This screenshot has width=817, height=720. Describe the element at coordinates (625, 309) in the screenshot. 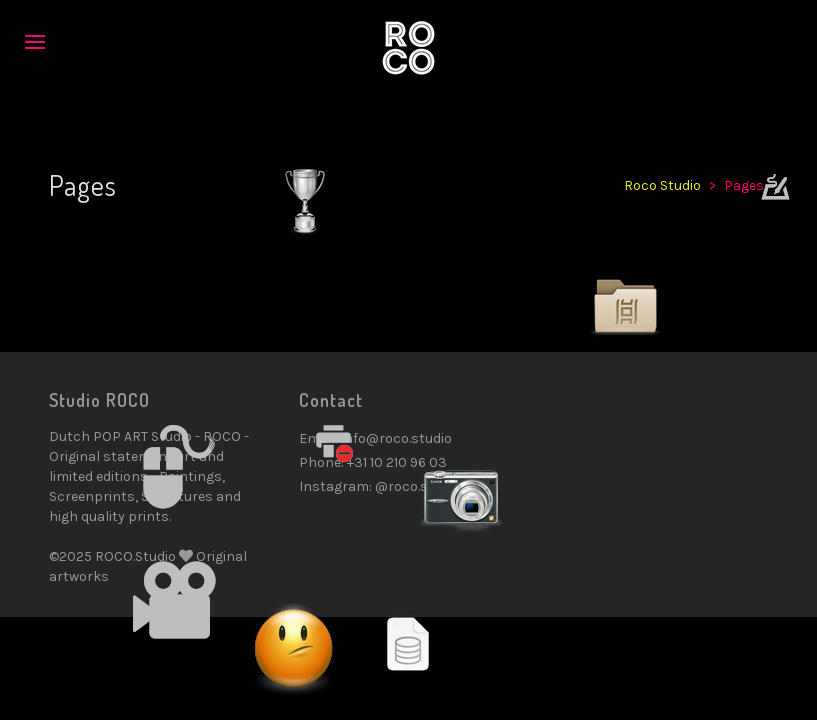

I see `open your videos folder` at that location.